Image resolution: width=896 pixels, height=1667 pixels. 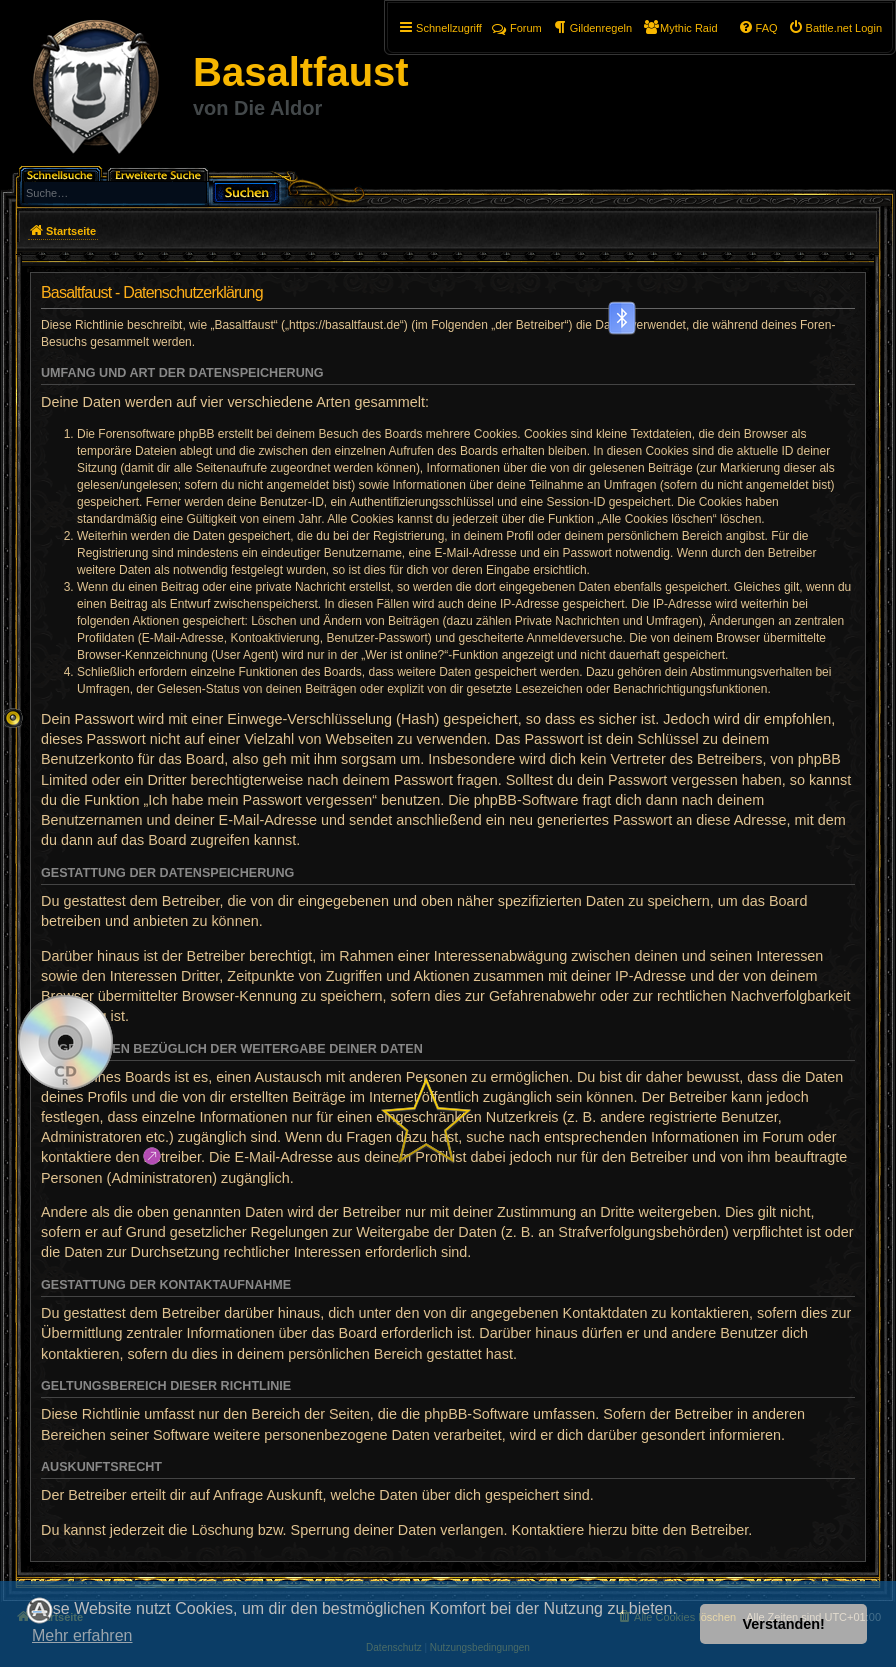 What do you see at coordinates (622, 318) in the screenshot?
I see `indicates bluetooth is currently active` at bounding box center [622, 318].